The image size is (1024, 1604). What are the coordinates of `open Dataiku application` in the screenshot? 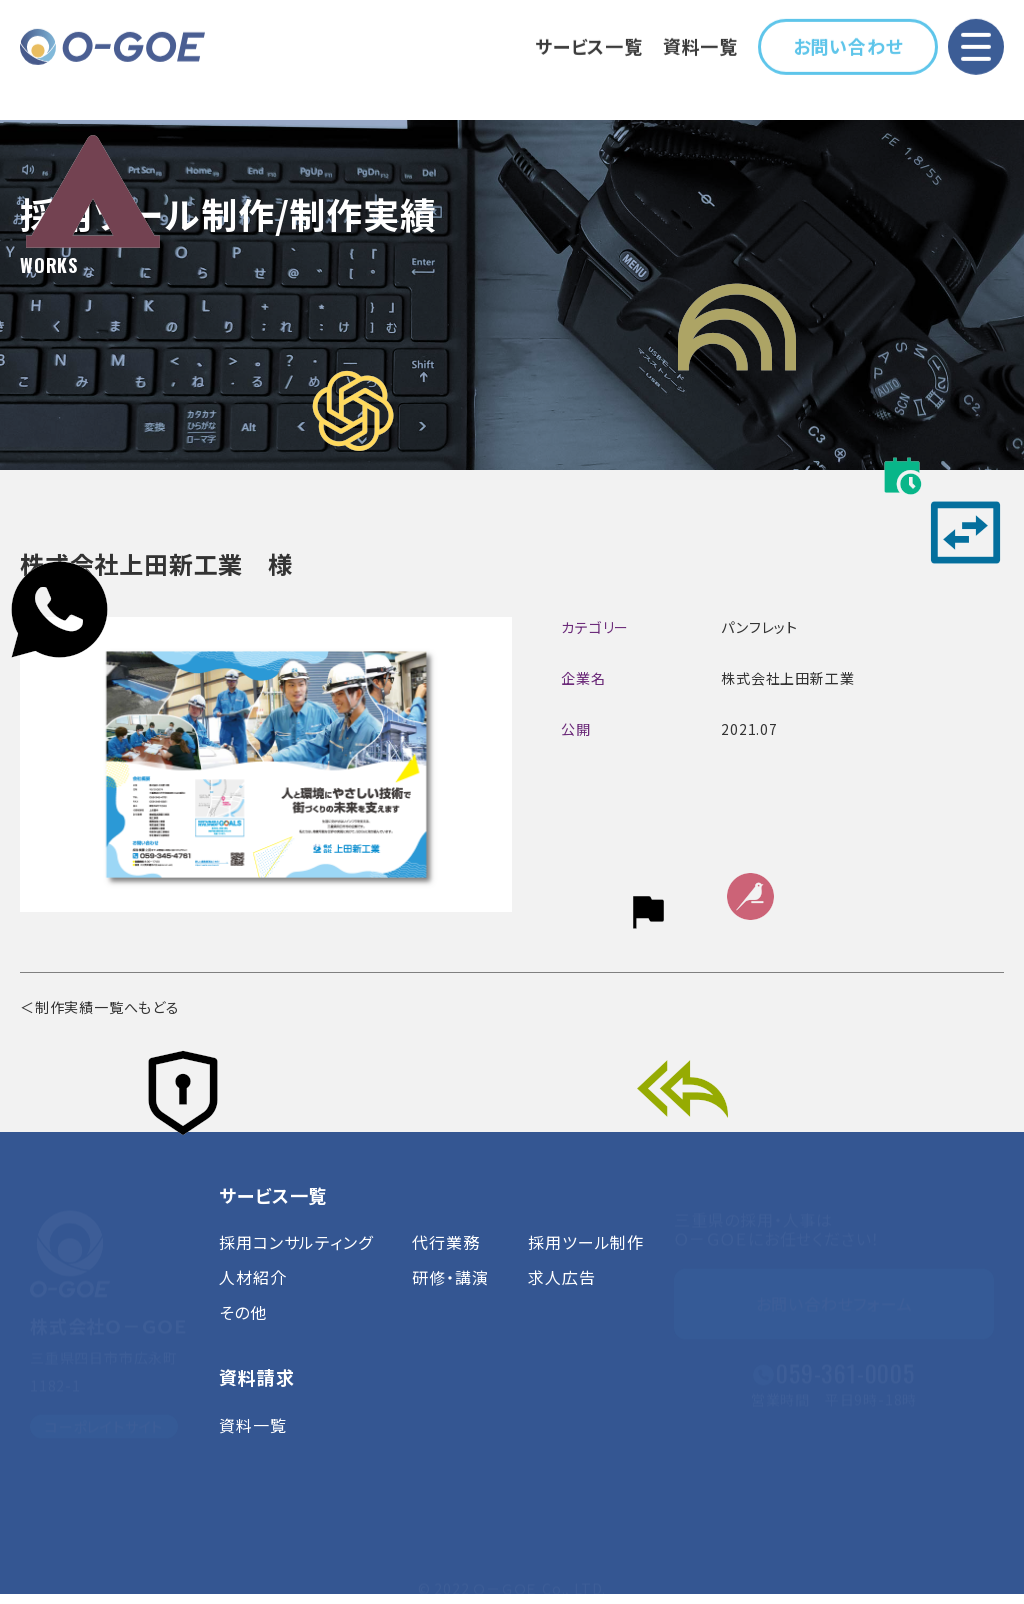 It's located at (750, 896).